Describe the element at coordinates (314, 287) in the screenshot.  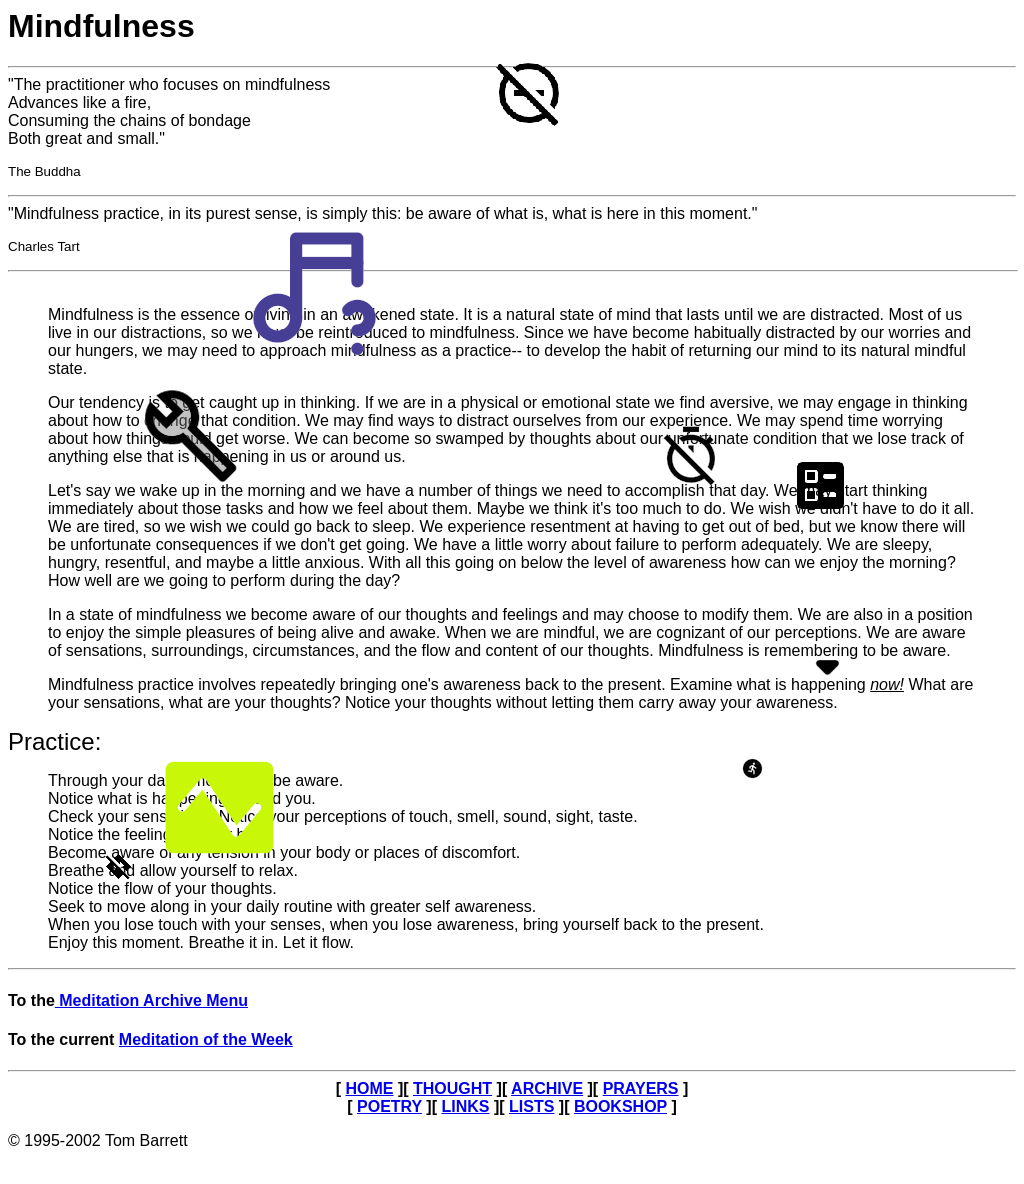
I see `get help identifying a song` at that location.